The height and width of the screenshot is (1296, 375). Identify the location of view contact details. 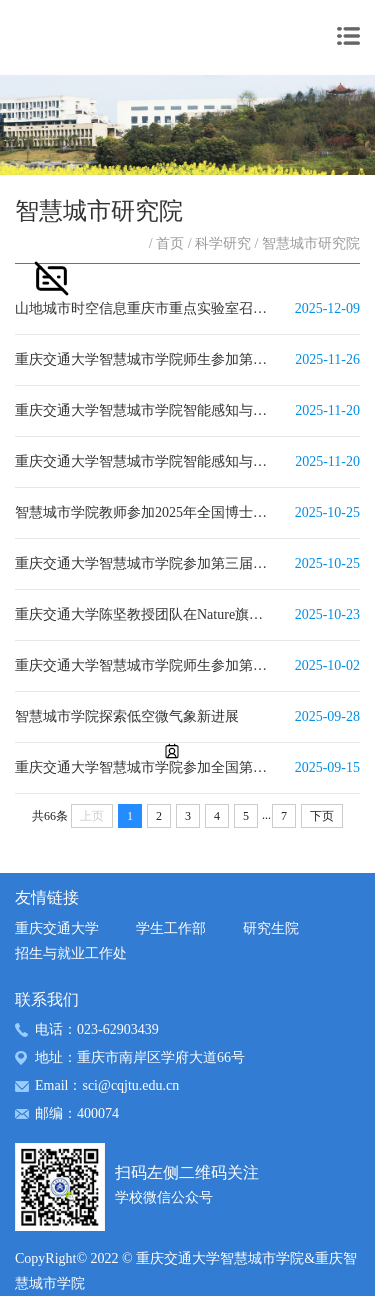
(172, 751).